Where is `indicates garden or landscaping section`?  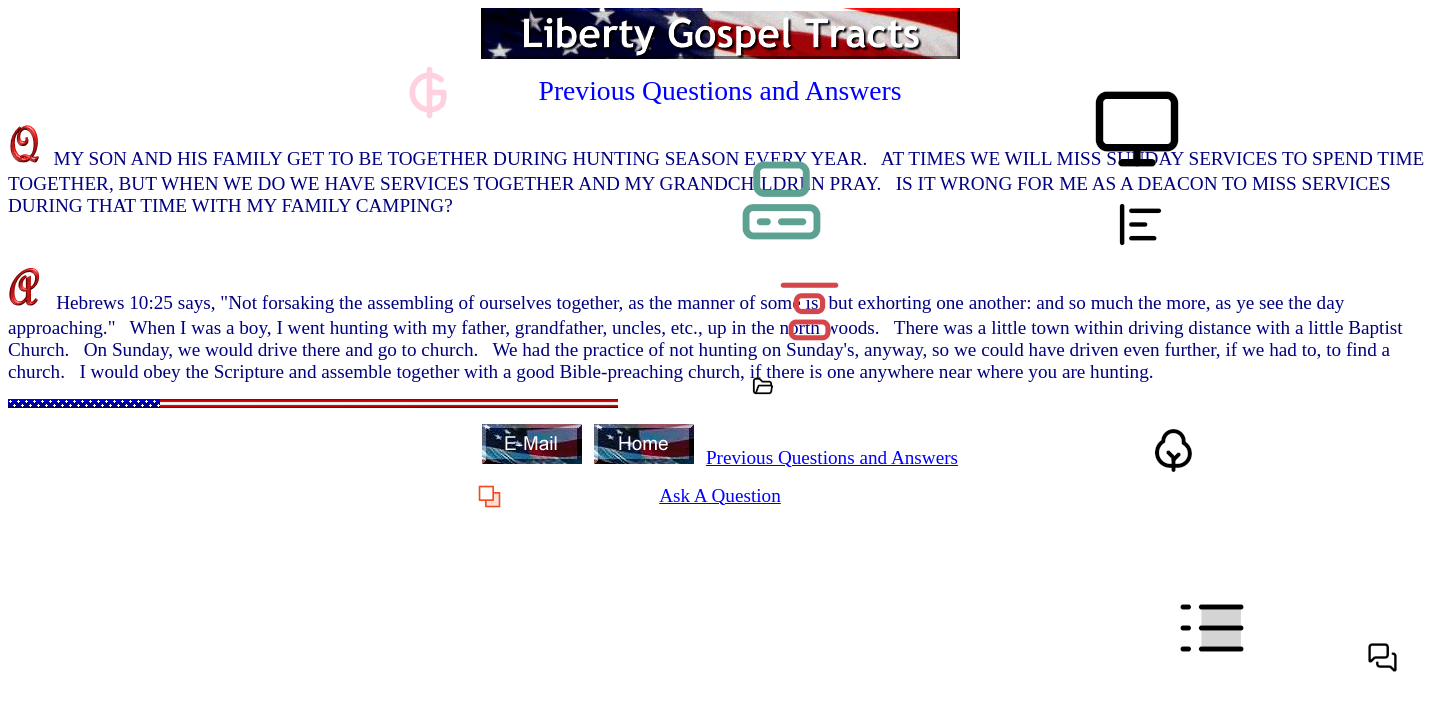 indicates garden or landscaping section is located at coordinates (1173, 449).